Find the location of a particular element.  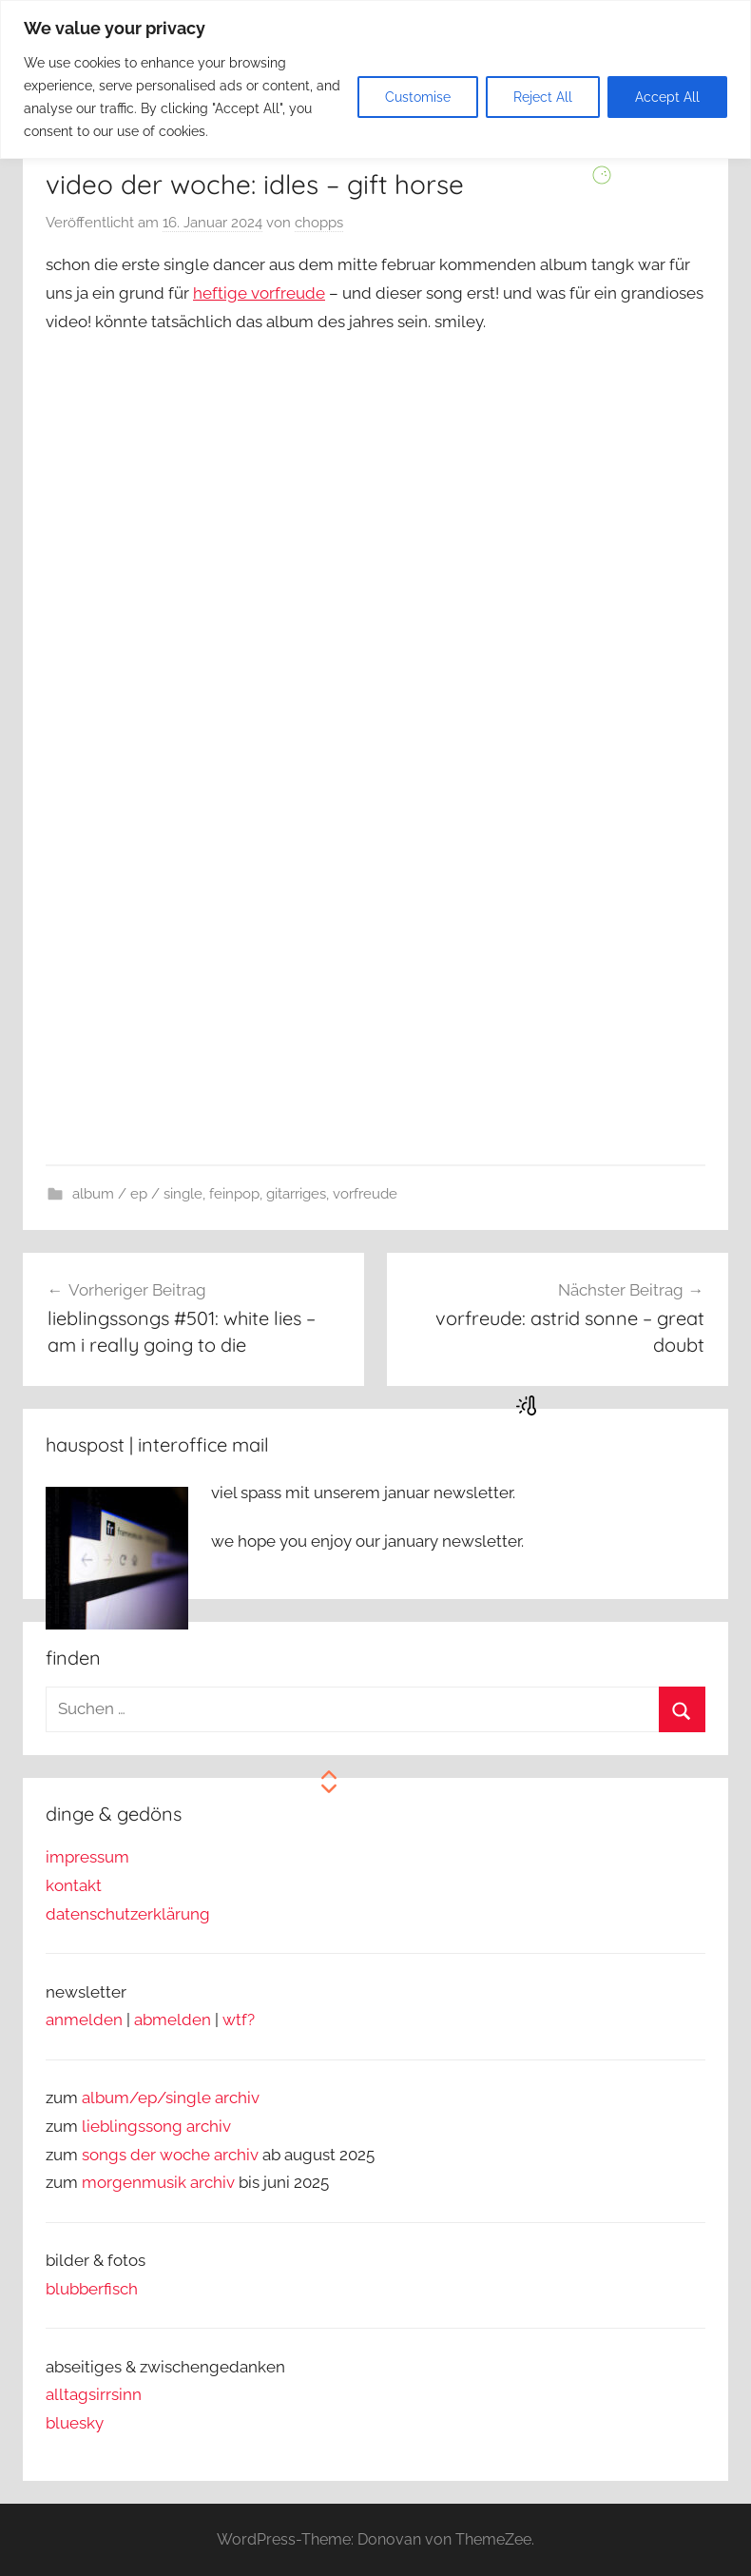

expand or collapse a dropdown menu is located at coordinates (329, 1782).